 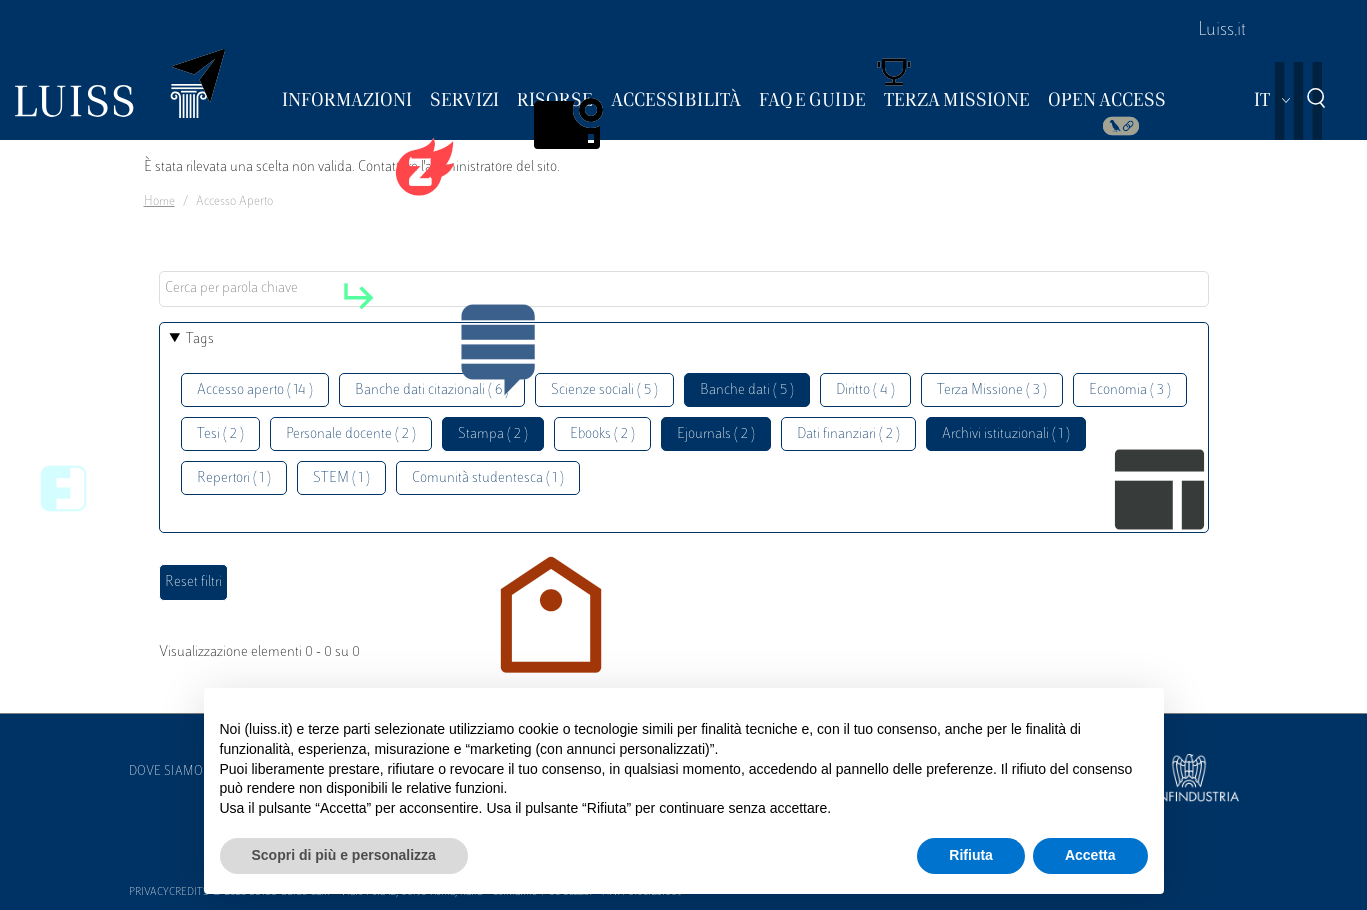 I want to click on view product pricing or discounts, so click(x=551, y=617).